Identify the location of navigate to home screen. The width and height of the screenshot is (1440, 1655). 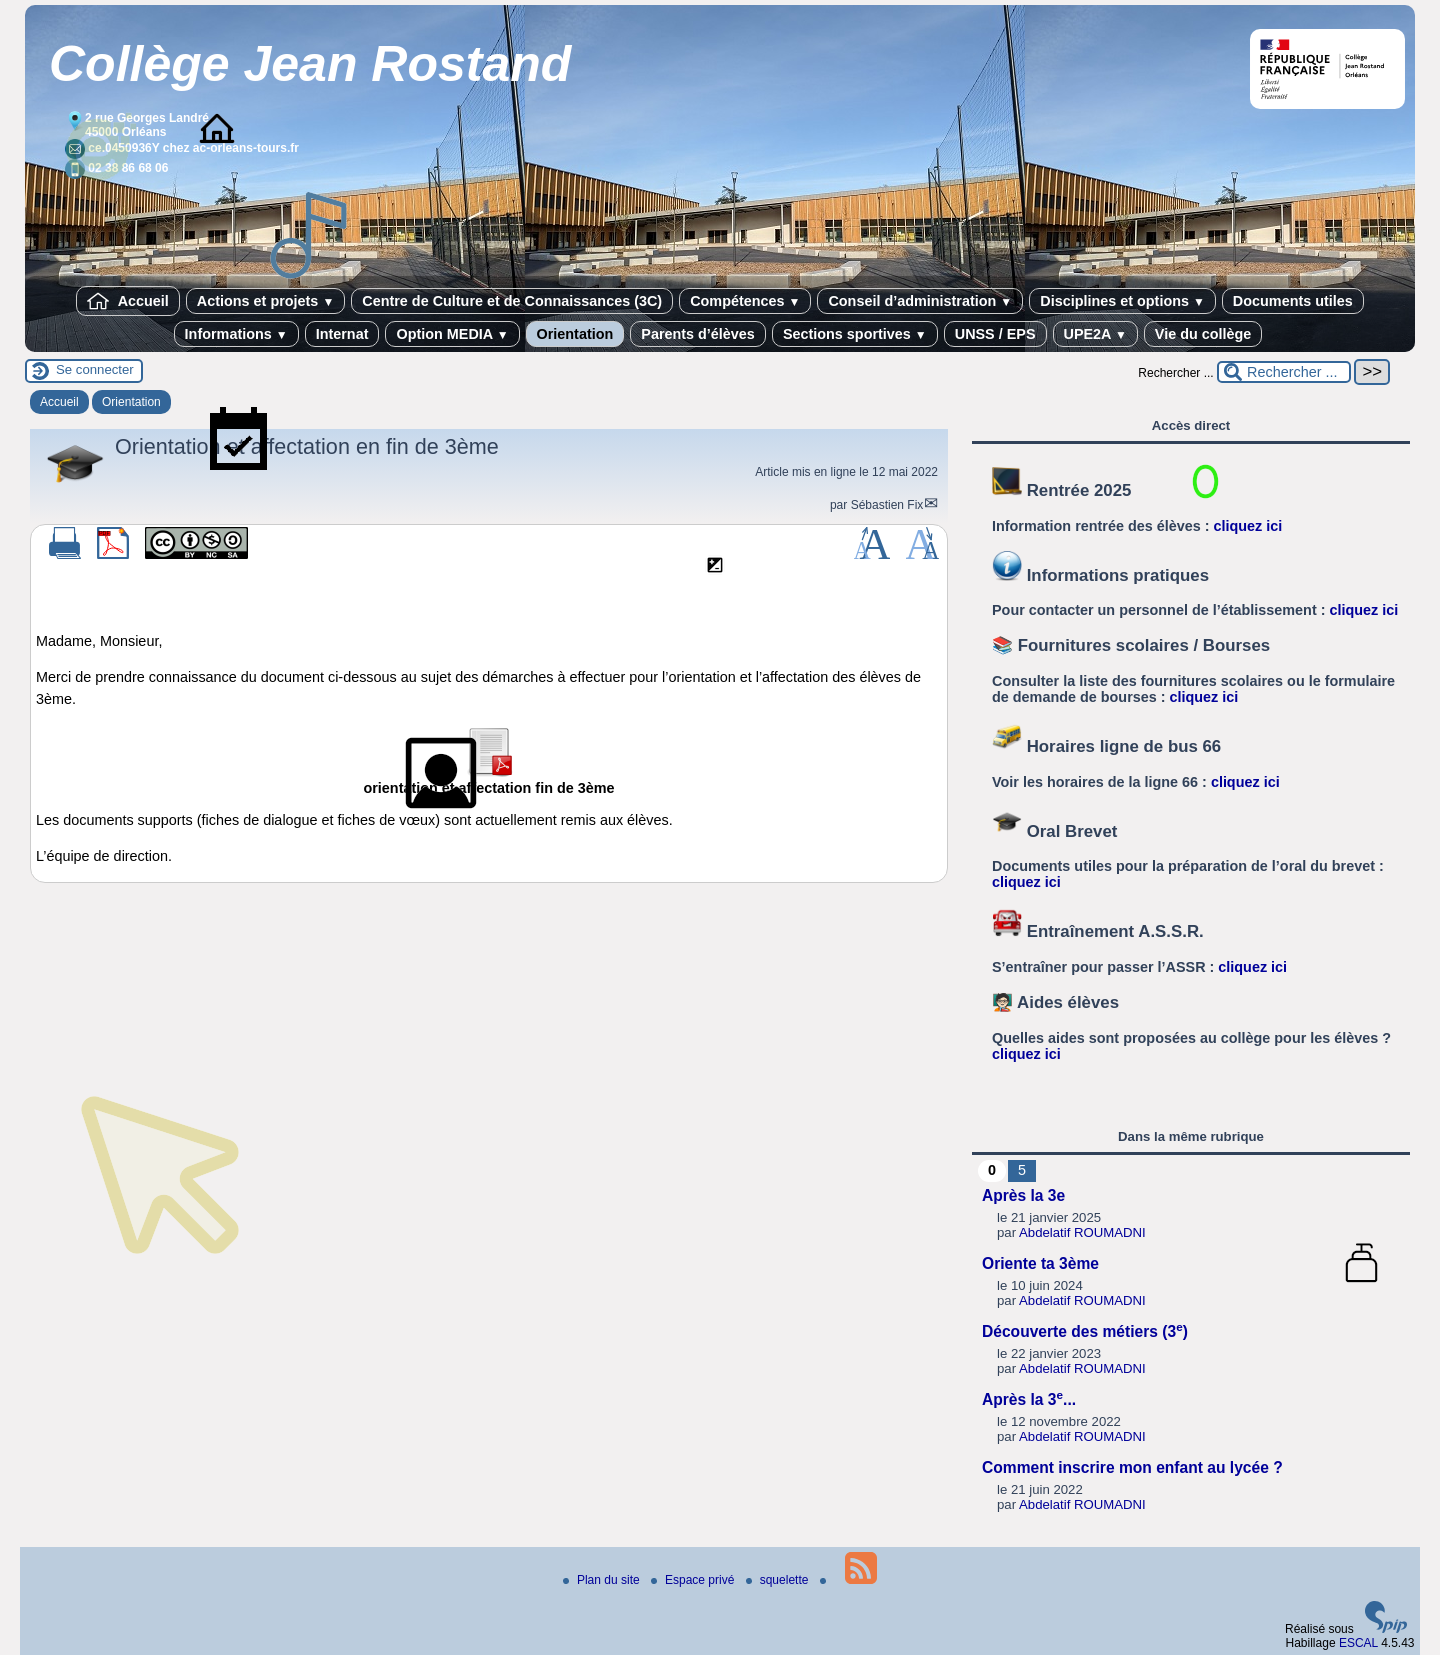
(217, 129).